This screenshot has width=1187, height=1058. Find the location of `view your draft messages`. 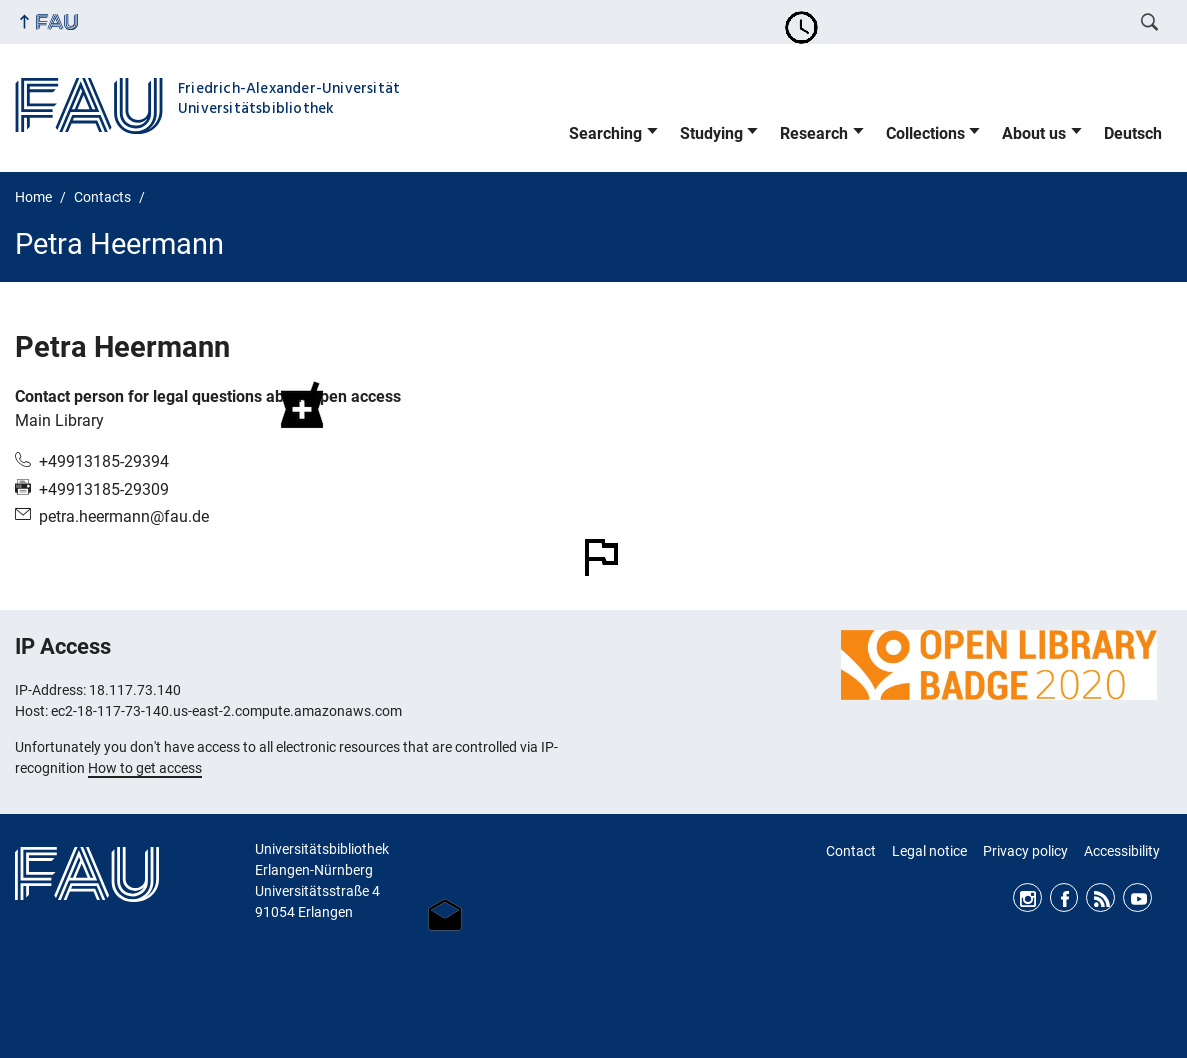

view your draft messages is located at coordinates (445, 917).